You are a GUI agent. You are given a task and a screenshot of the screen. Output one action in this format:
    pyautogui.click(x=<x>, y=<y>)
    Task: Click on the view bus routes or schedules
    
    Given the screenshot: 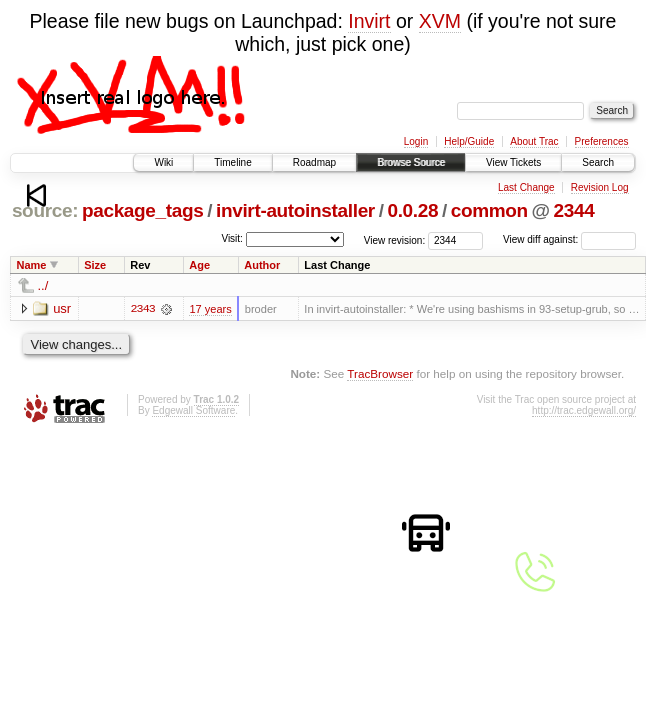 What is the action you would take?
    pyautogui.click(x=426, y=533)
    